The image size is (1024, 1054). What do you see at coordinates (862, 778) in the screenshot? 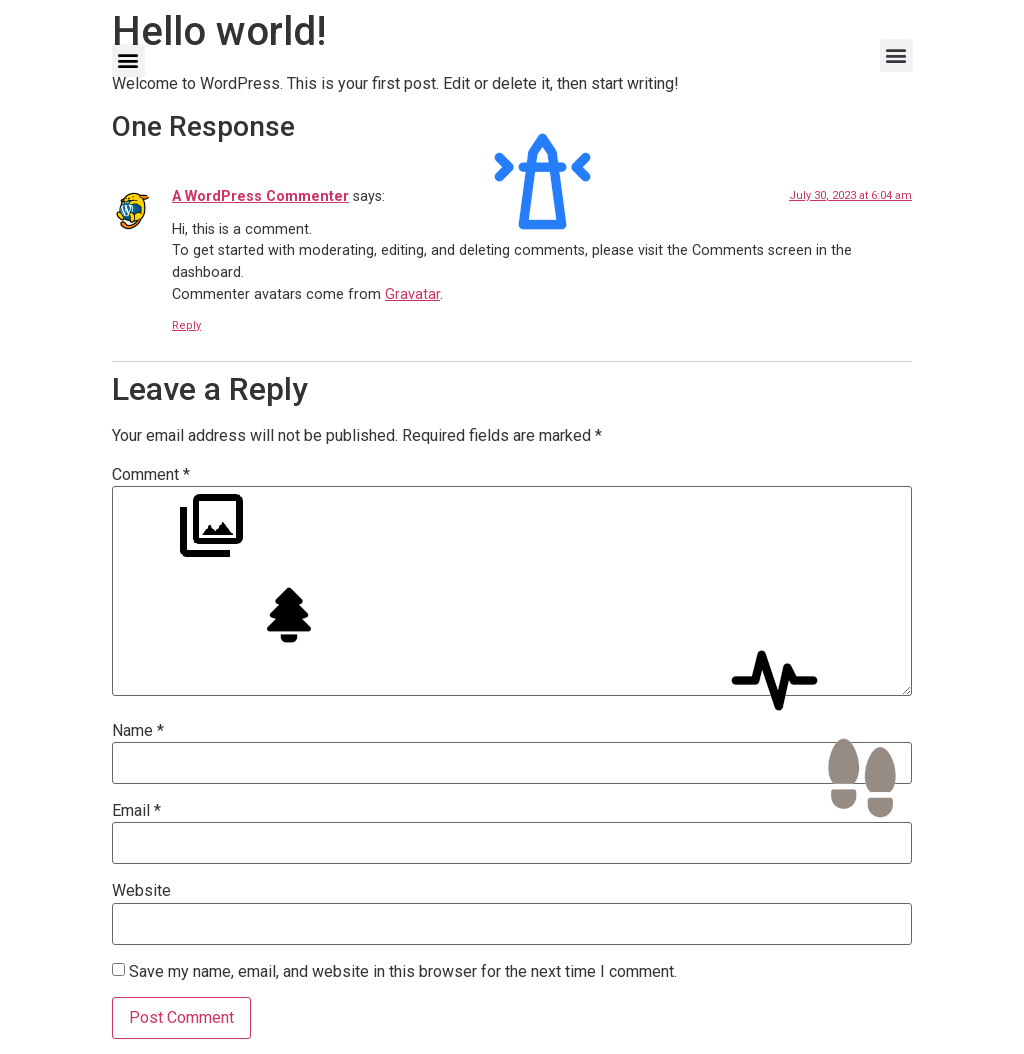
I see `view step tracking or walking activity` at bounding box center [862, 778].